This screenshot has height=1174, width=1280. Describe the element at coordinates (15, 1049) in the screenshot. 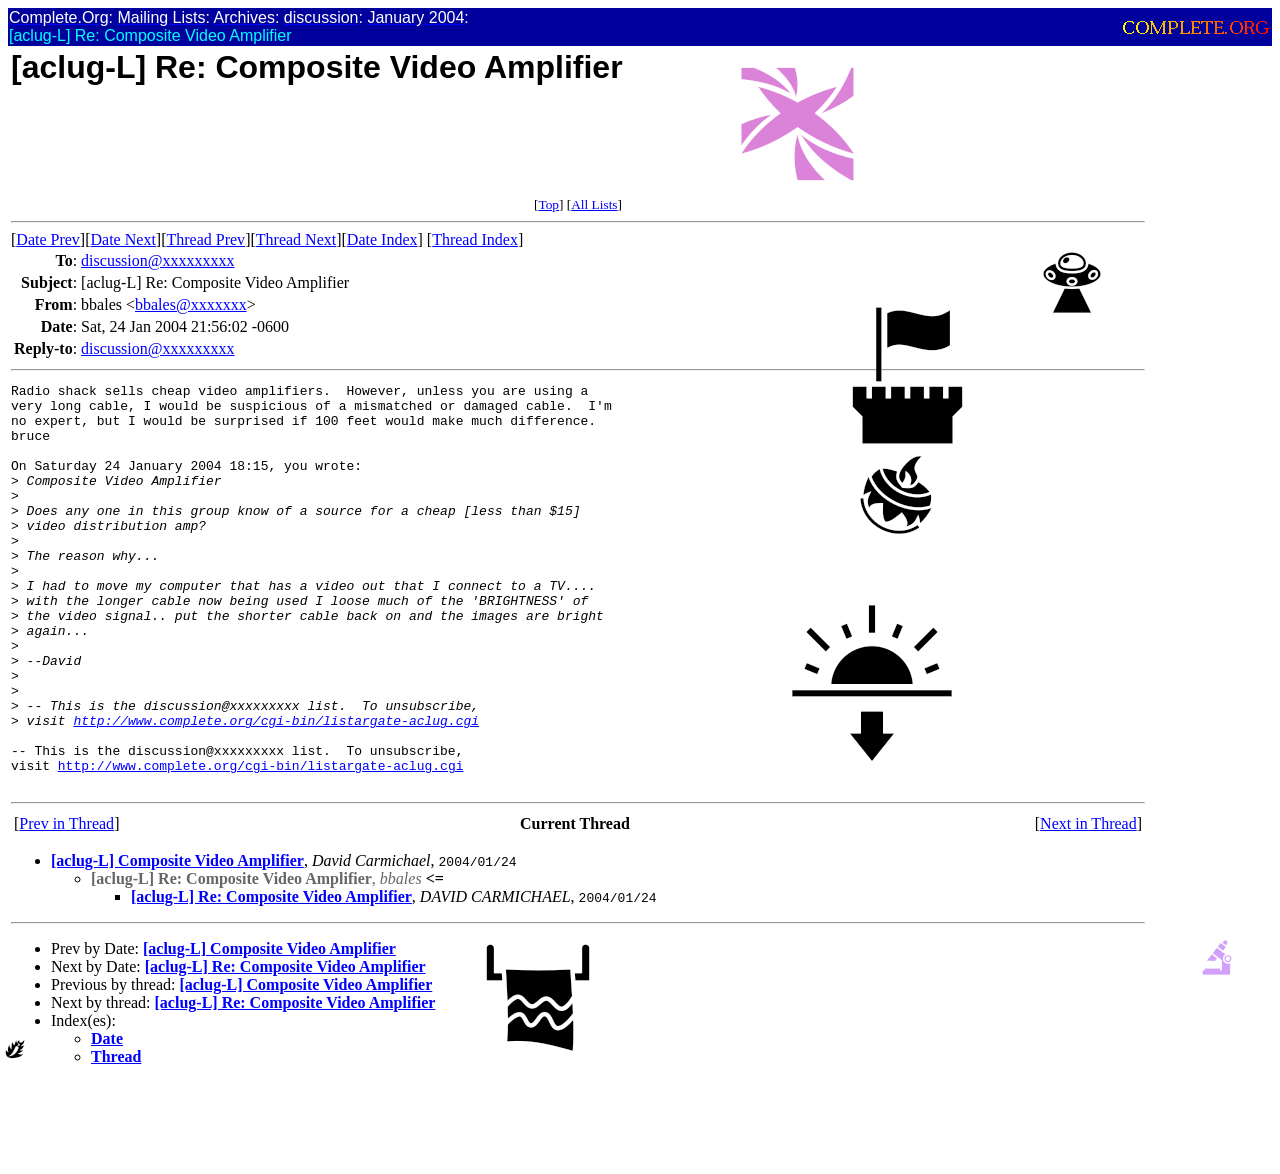

I see `select pimiento or pepper ingredient` at that location.